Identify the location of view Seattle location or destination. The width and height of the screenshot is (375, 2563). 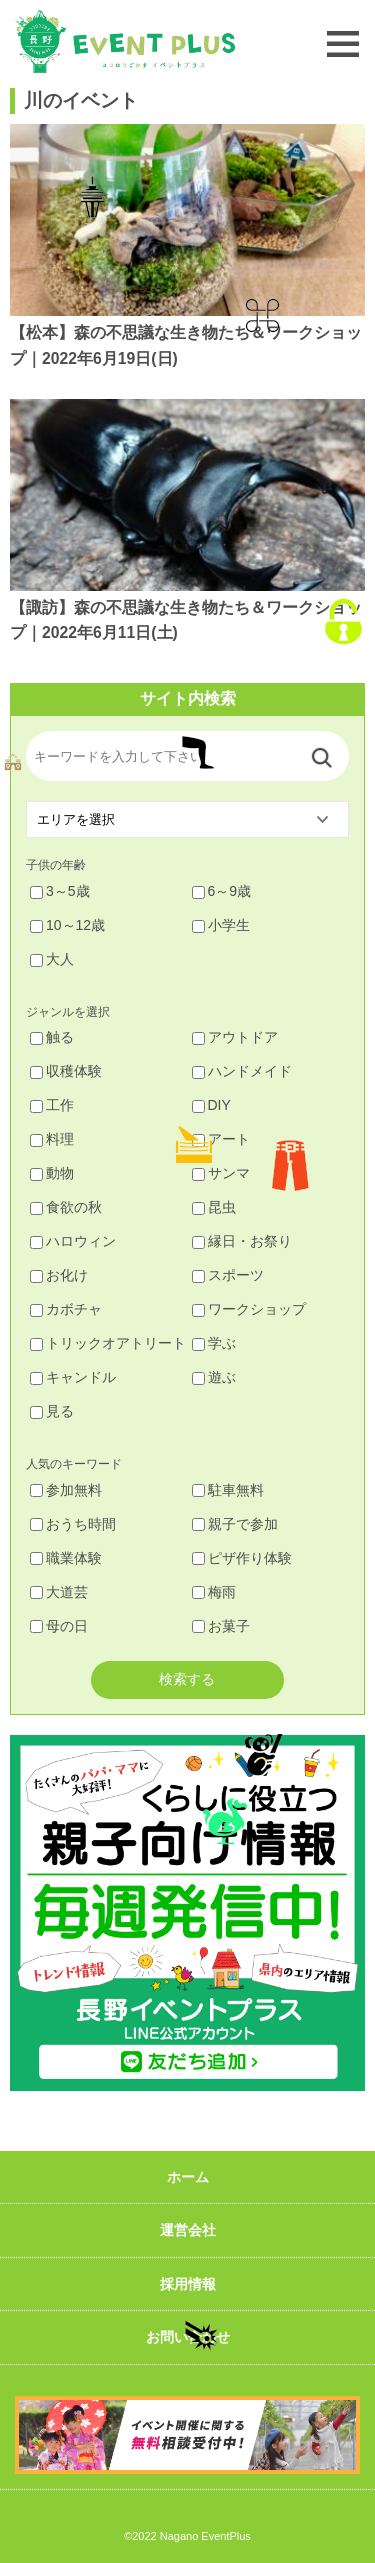
(92, 196).